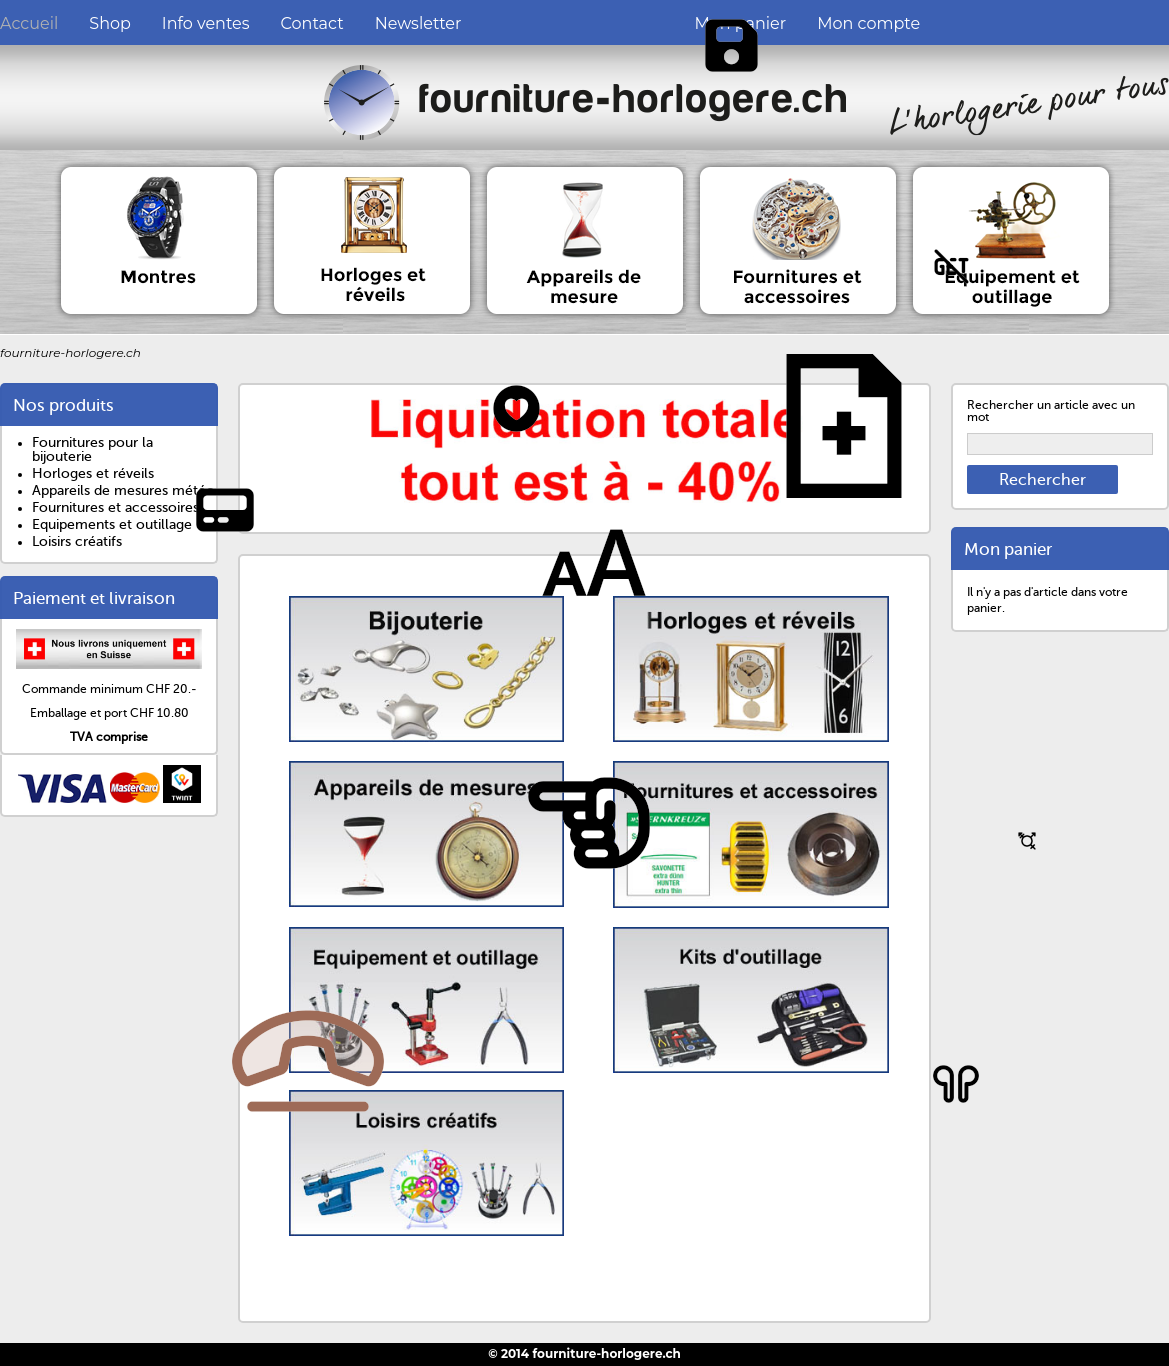 This screenshot has height=1366, width=1169. Describe the element at coordinates (844, 426) in the screenshot. I see `create a new document` at that location.